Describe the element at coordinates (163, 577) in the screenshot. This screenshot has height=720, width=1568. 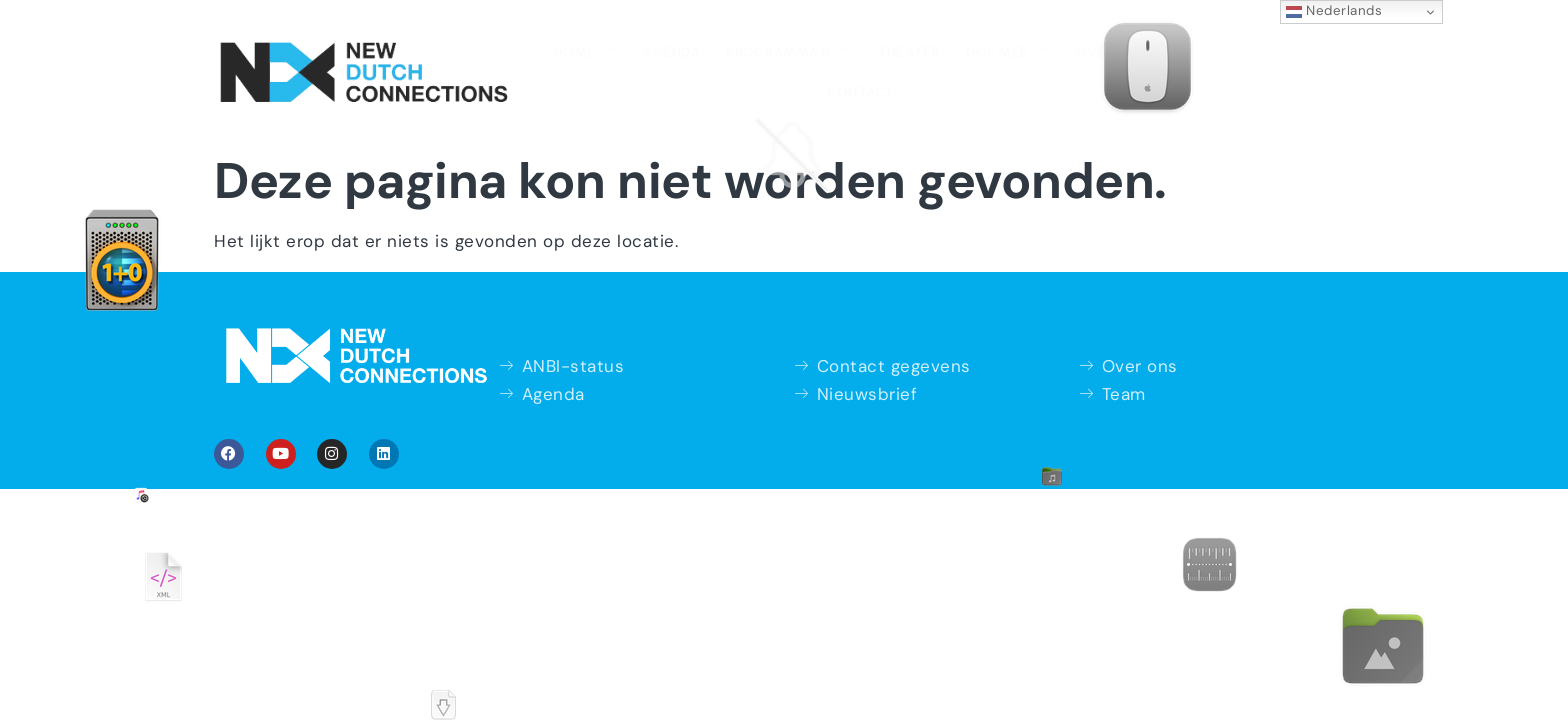
I see `an XML document file` at that location.